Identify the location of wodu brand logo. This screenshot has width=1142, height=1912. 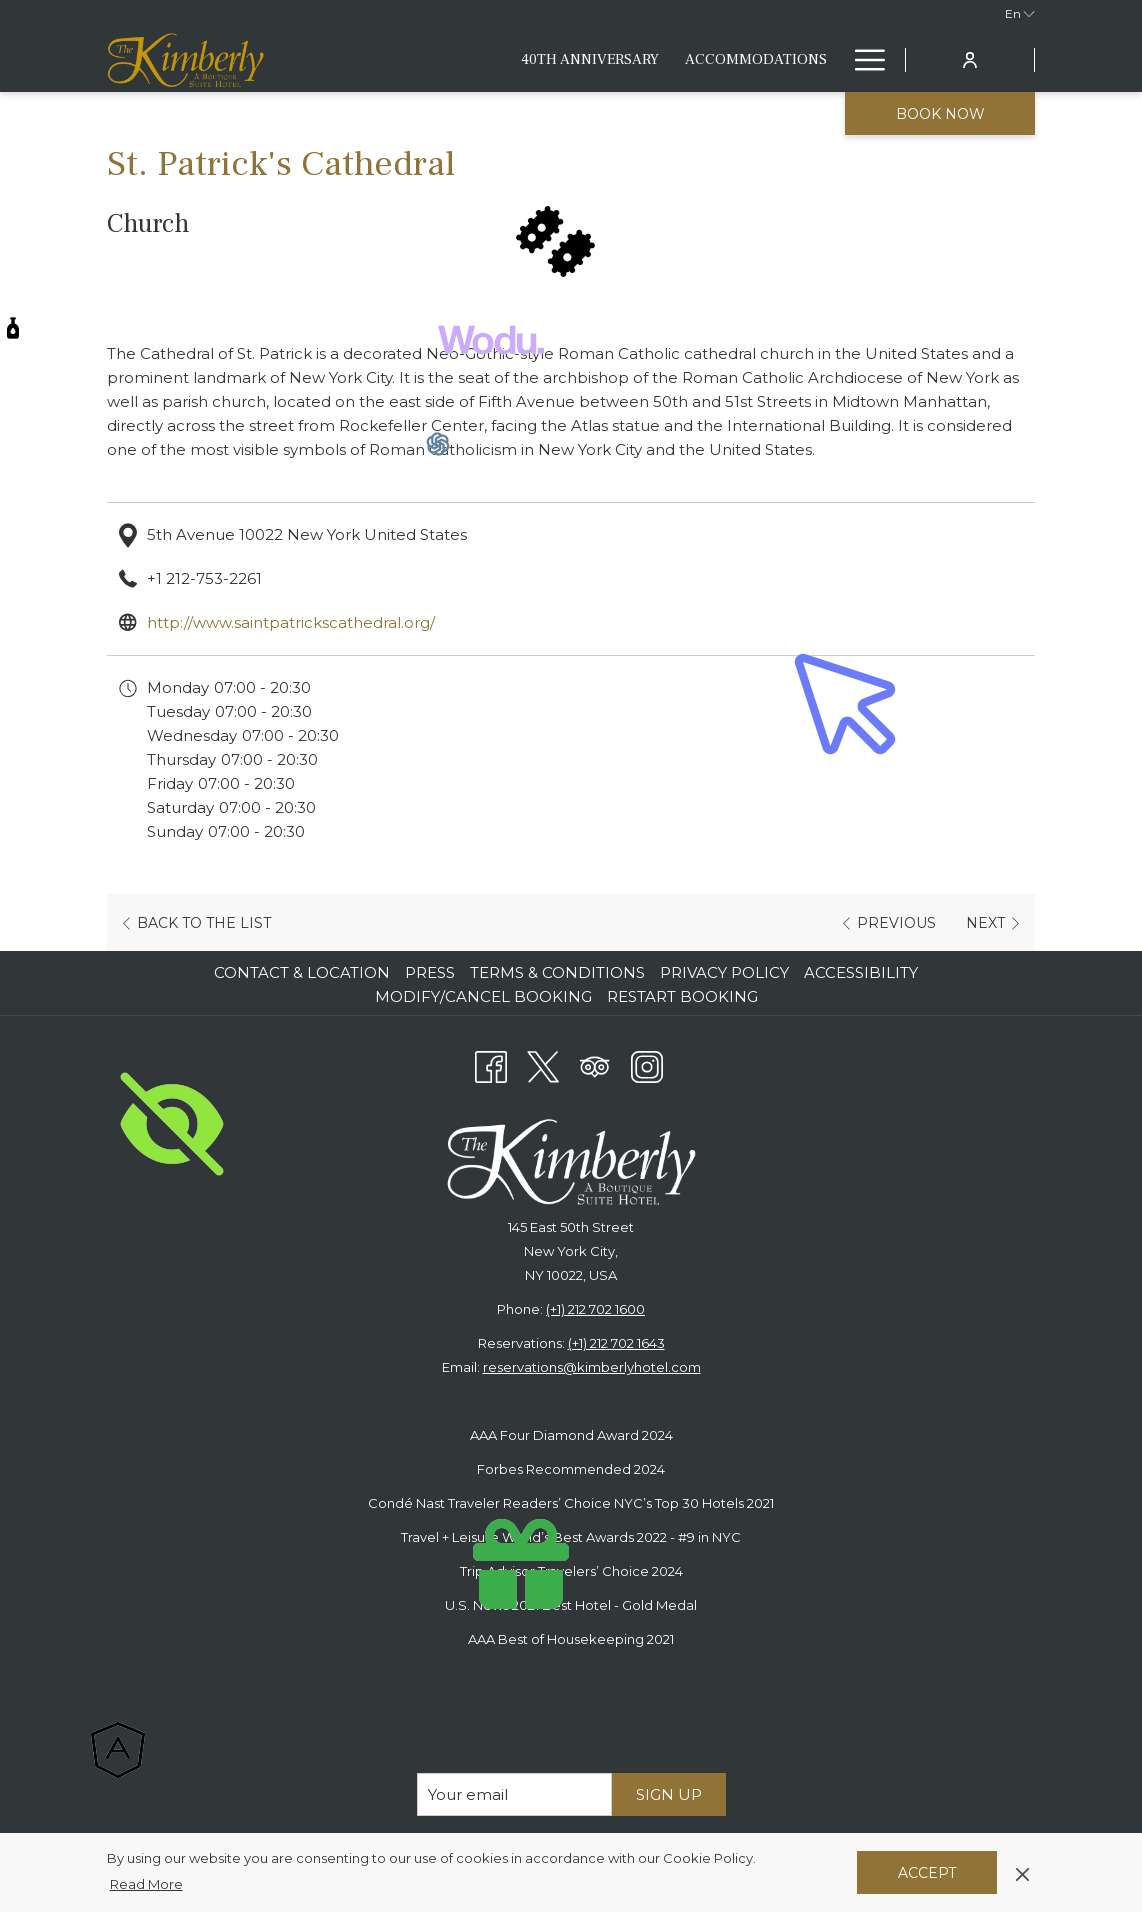
(491, 340).